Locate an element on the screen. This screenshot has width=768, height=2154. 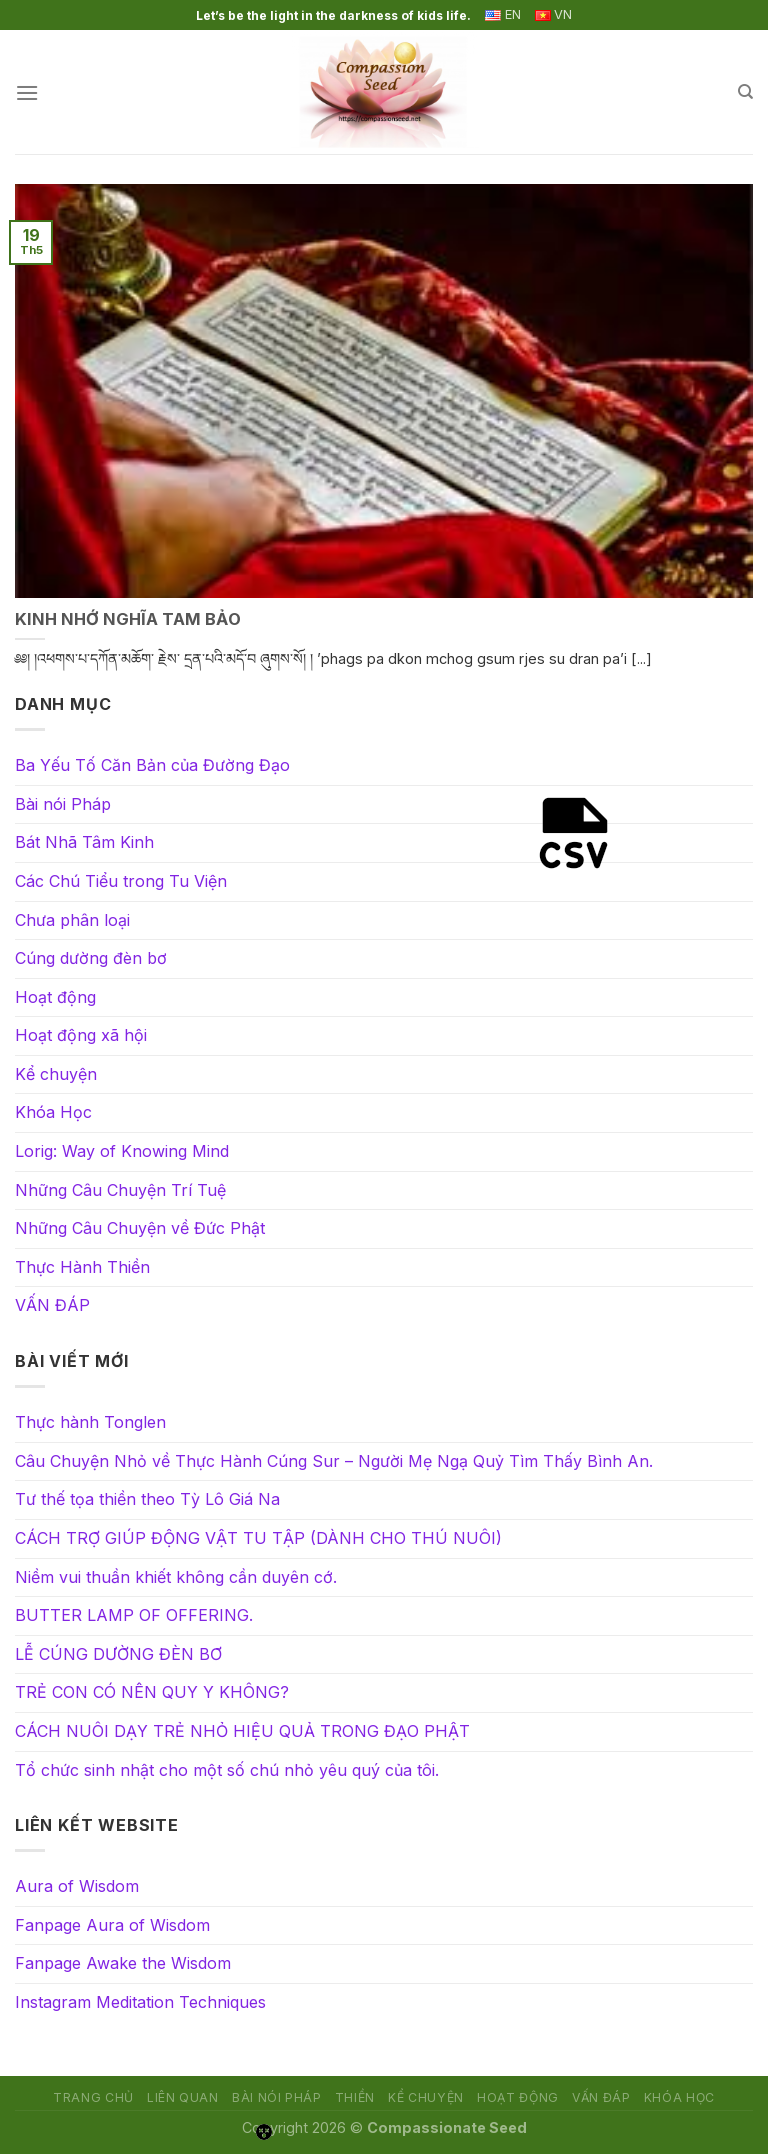
indicates a confused or overwhelmed state is located at coordinates (264, 2132).